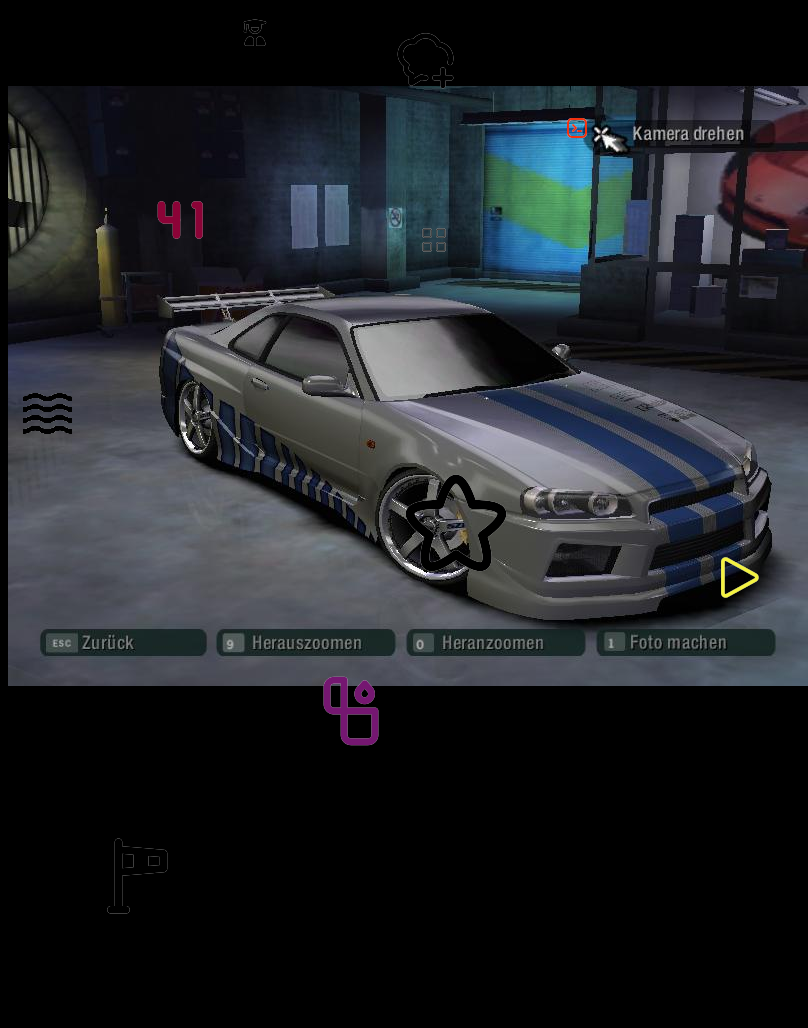 The height and width of the screenshot is (1028, 808). Describe the element at coordinates (434, 240) in the screenshot. I see `view all applications` at that location.